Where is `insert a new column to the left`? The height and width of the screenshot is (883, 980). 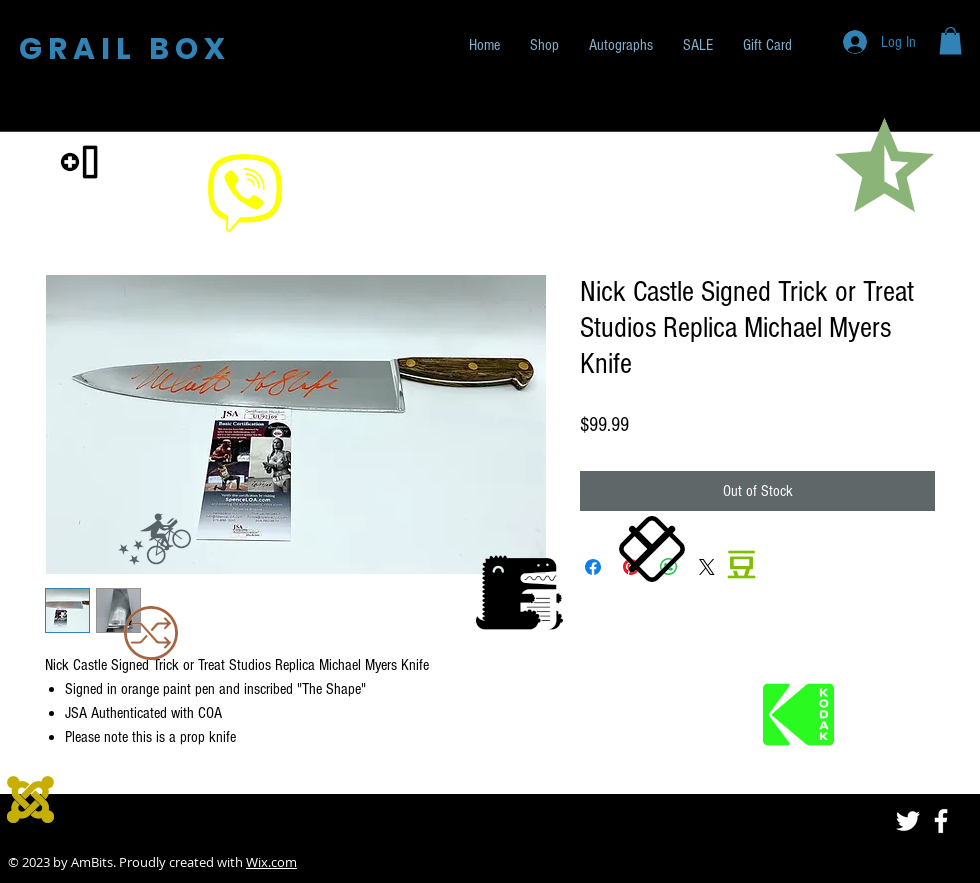 insert a new column to the left is located at coordinates (81, 162).